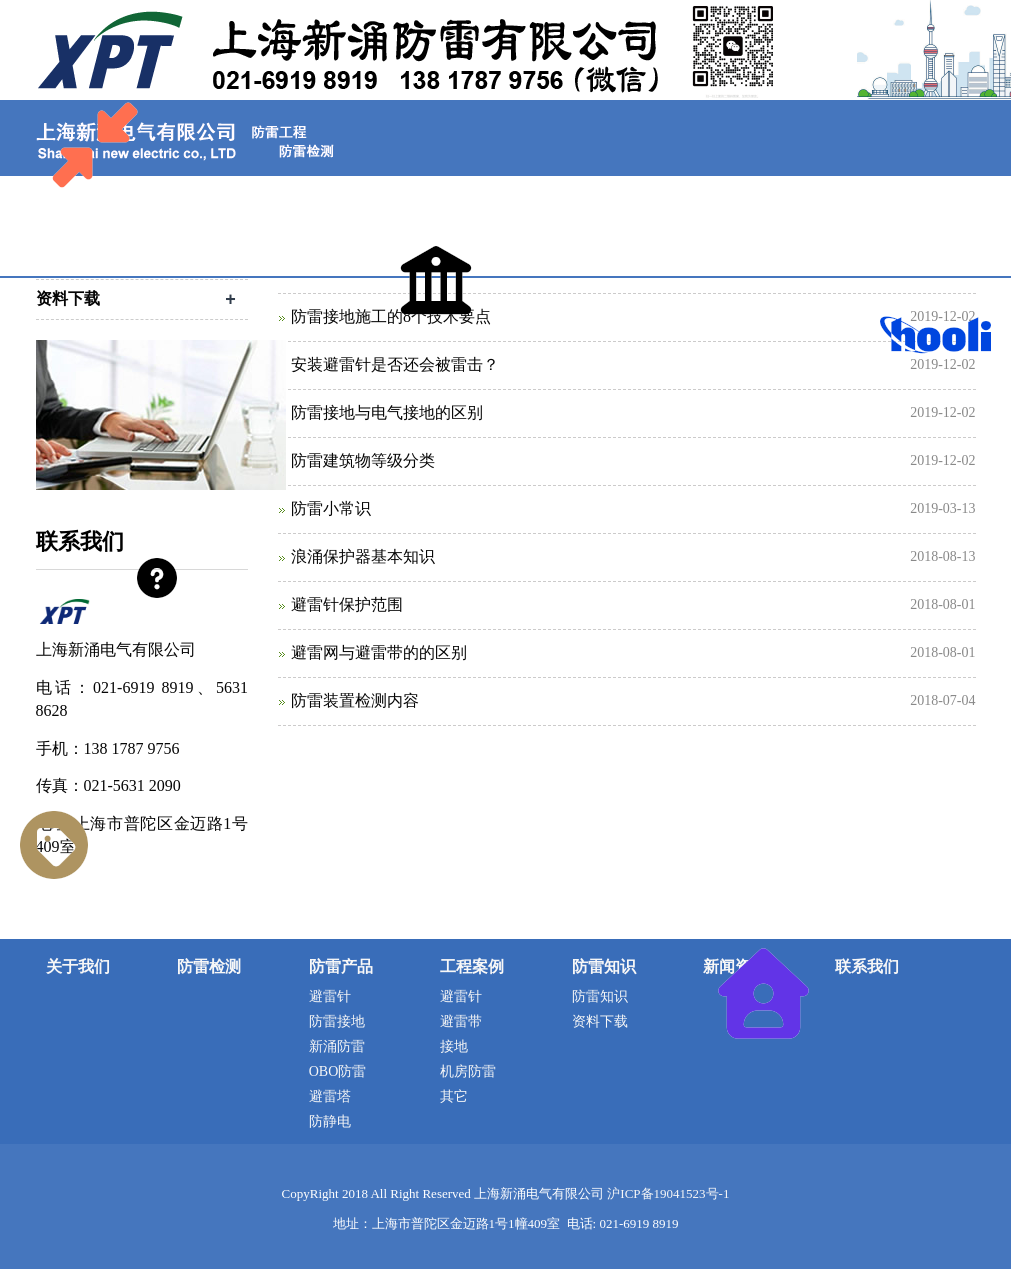 The width and height of the screenshot is (1011, 1269). Describe the element at coordinates (935, 334) in the screenshot. I see `hooli company logo` at that location.